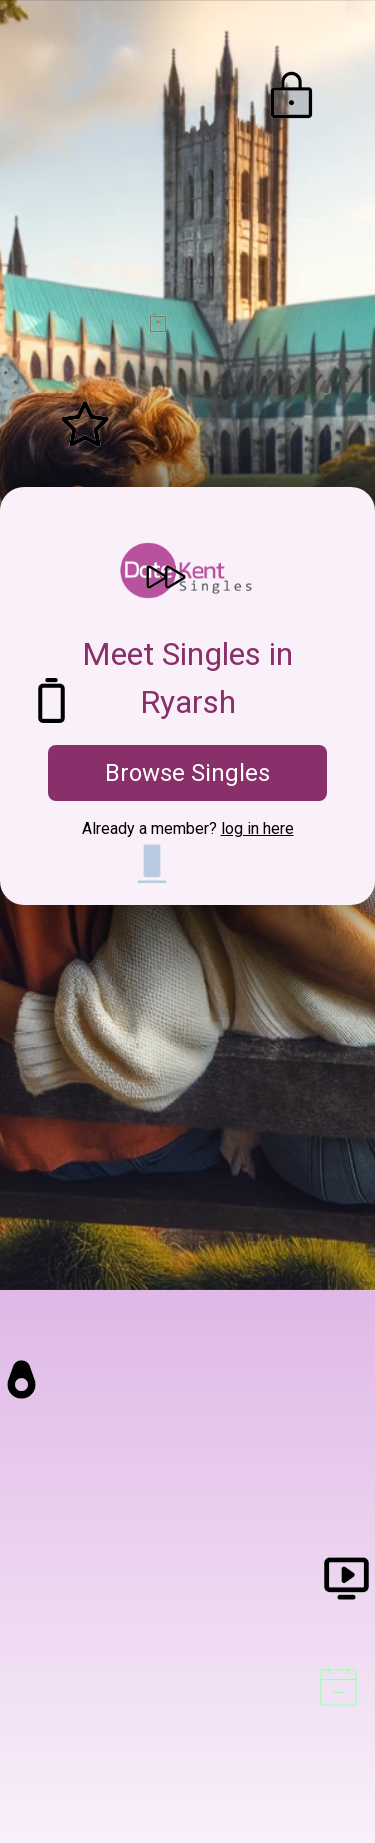  I want to click on align object to bottom edge, so click(152, 863).